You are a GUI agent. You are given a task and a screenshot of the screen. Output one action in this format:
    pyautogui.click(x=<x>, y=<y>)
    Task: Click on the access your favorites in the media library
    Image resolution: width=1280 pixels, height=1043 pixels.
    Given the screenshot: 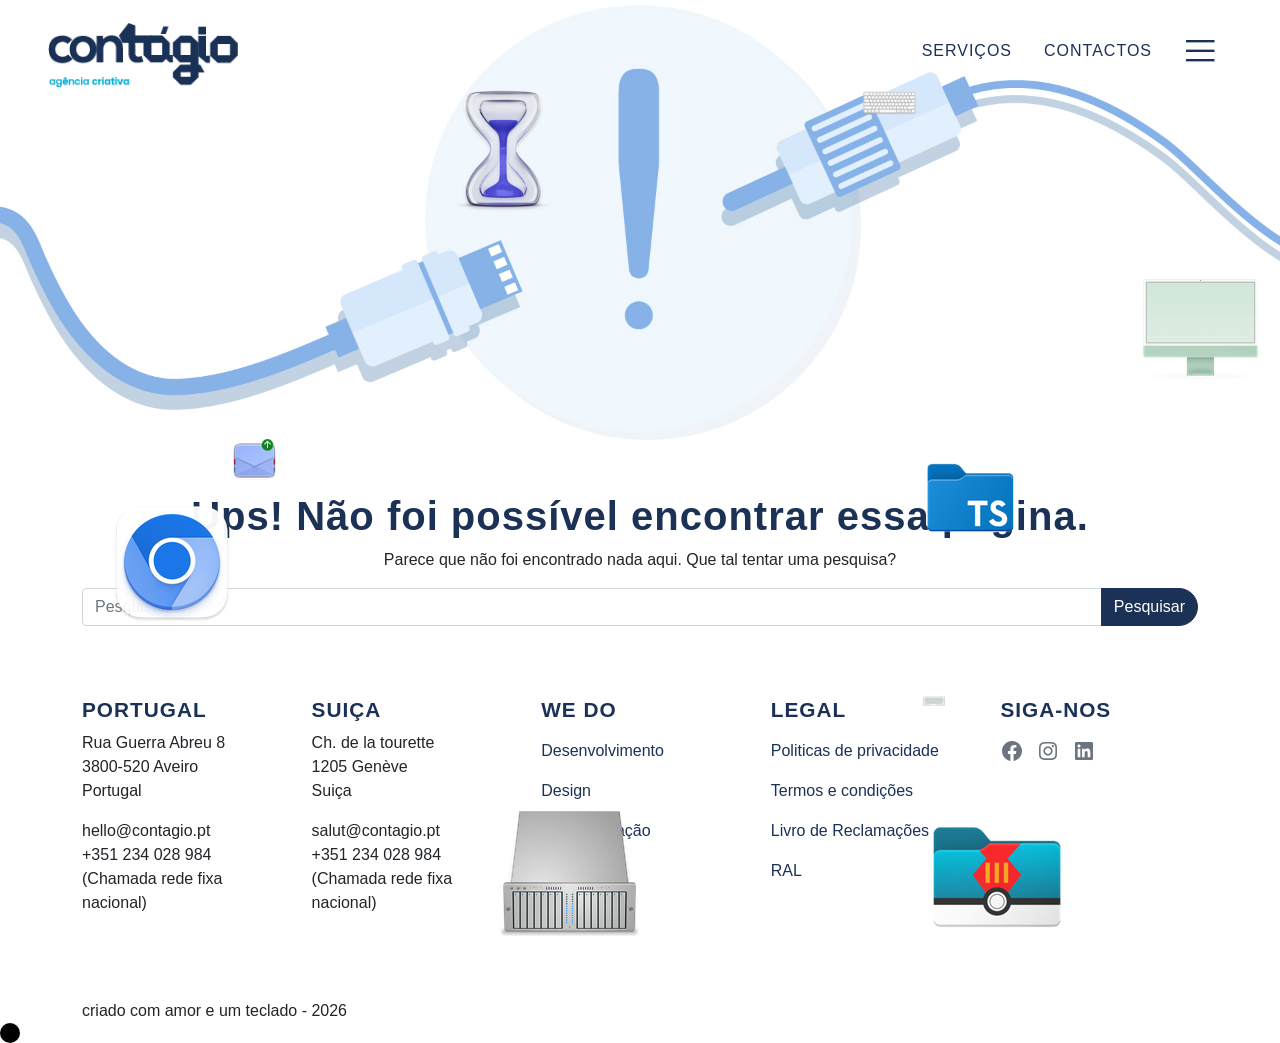 What is the action you would take?
    pyautogui.click(x=803, y=671)
    